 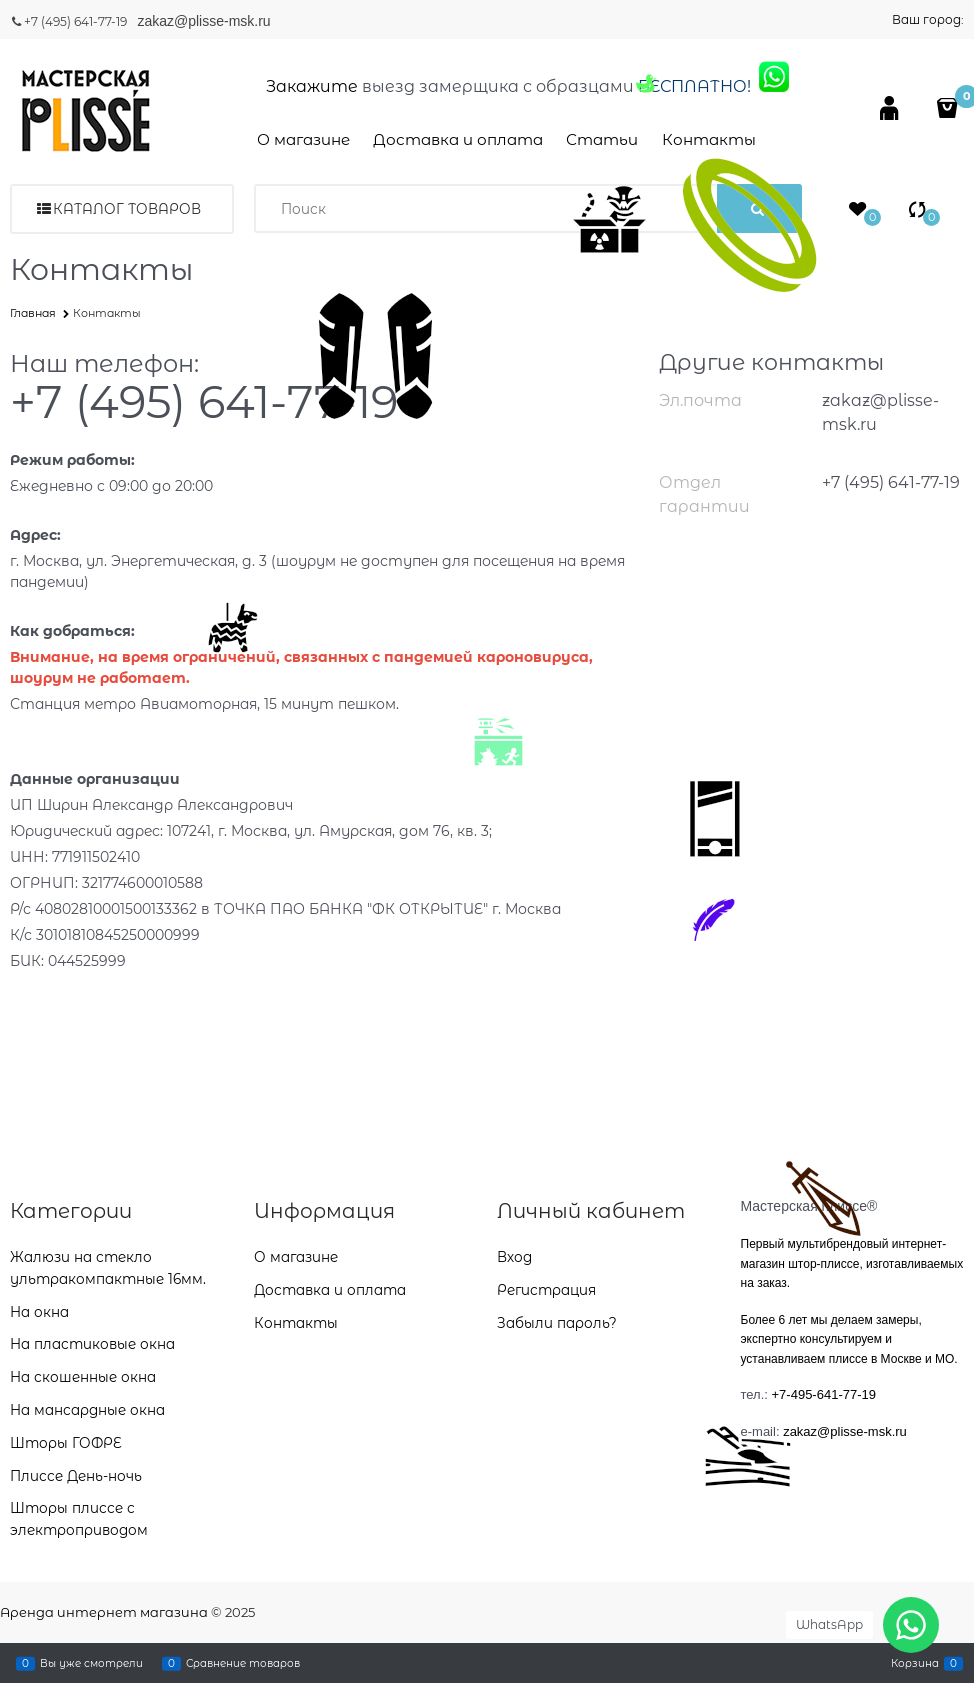 I want to click on farming or agriculture tool indicator, so click(x=748, y=1444).